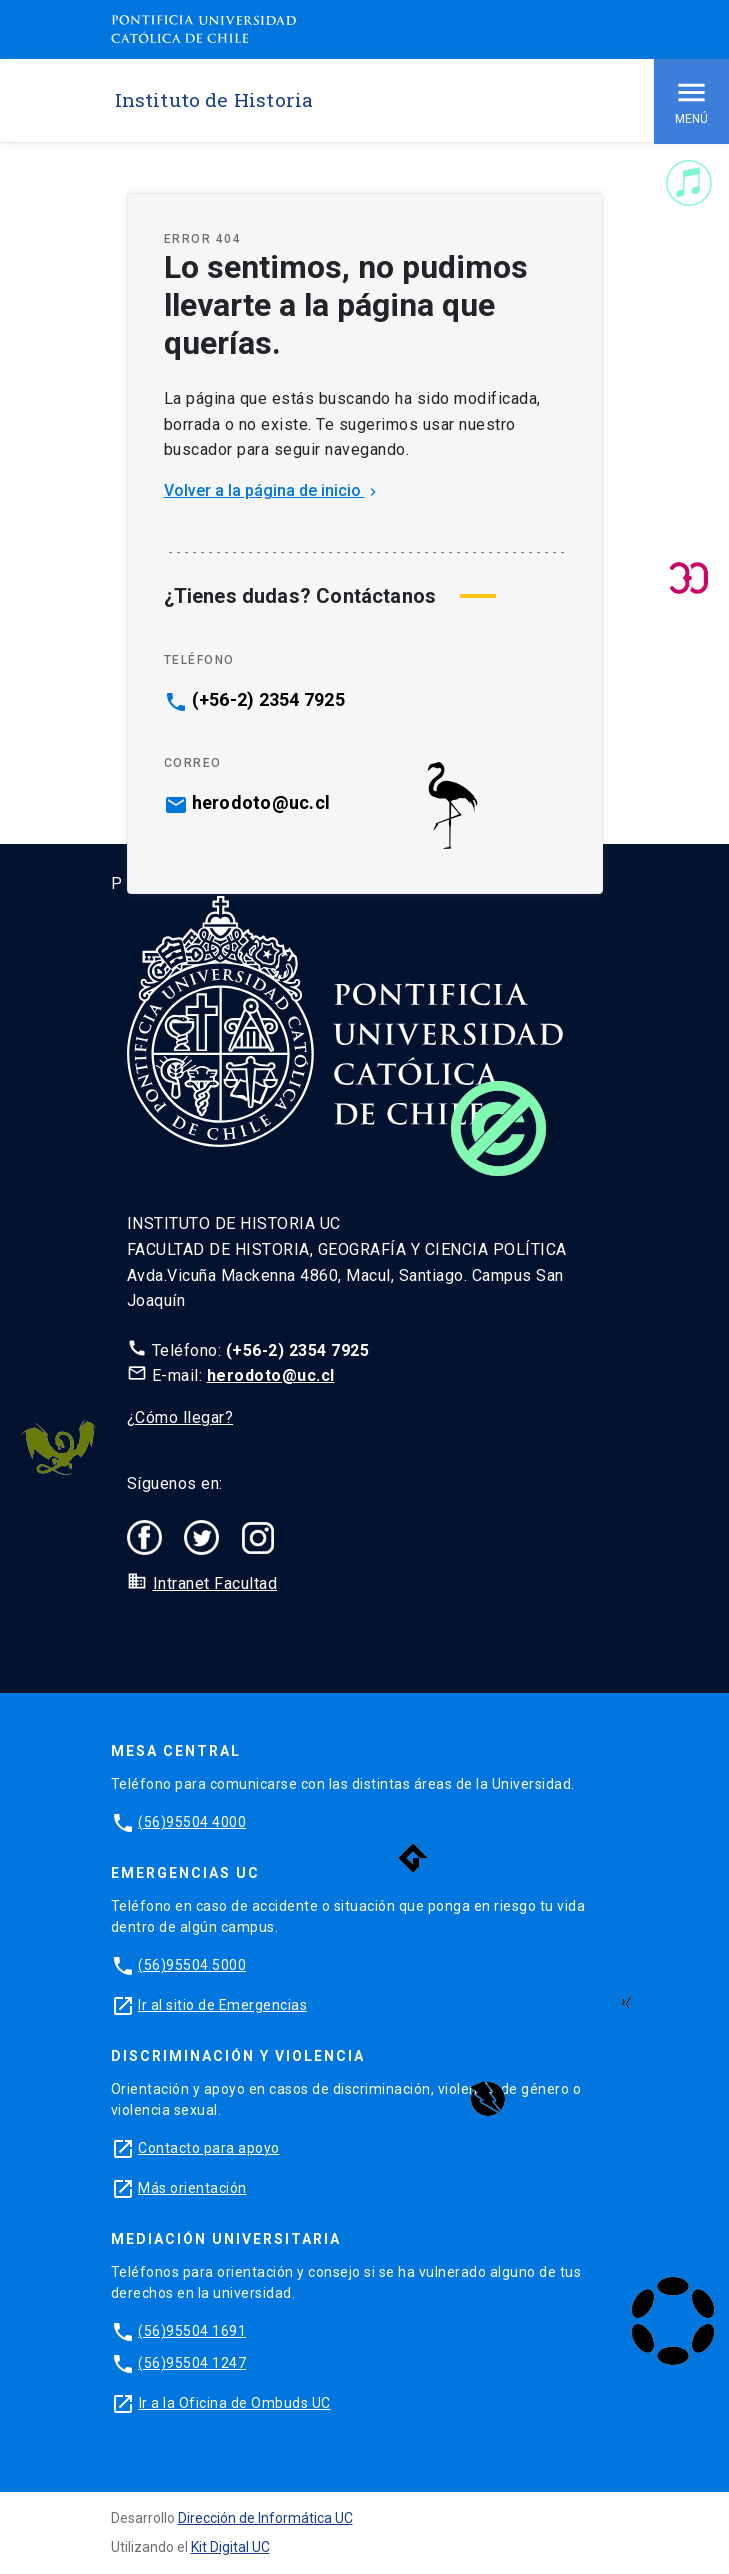 The image size is (729, 2574). I want to click on polkadot cryptocurrency or blockchain platform logo, so click(673, 2321).